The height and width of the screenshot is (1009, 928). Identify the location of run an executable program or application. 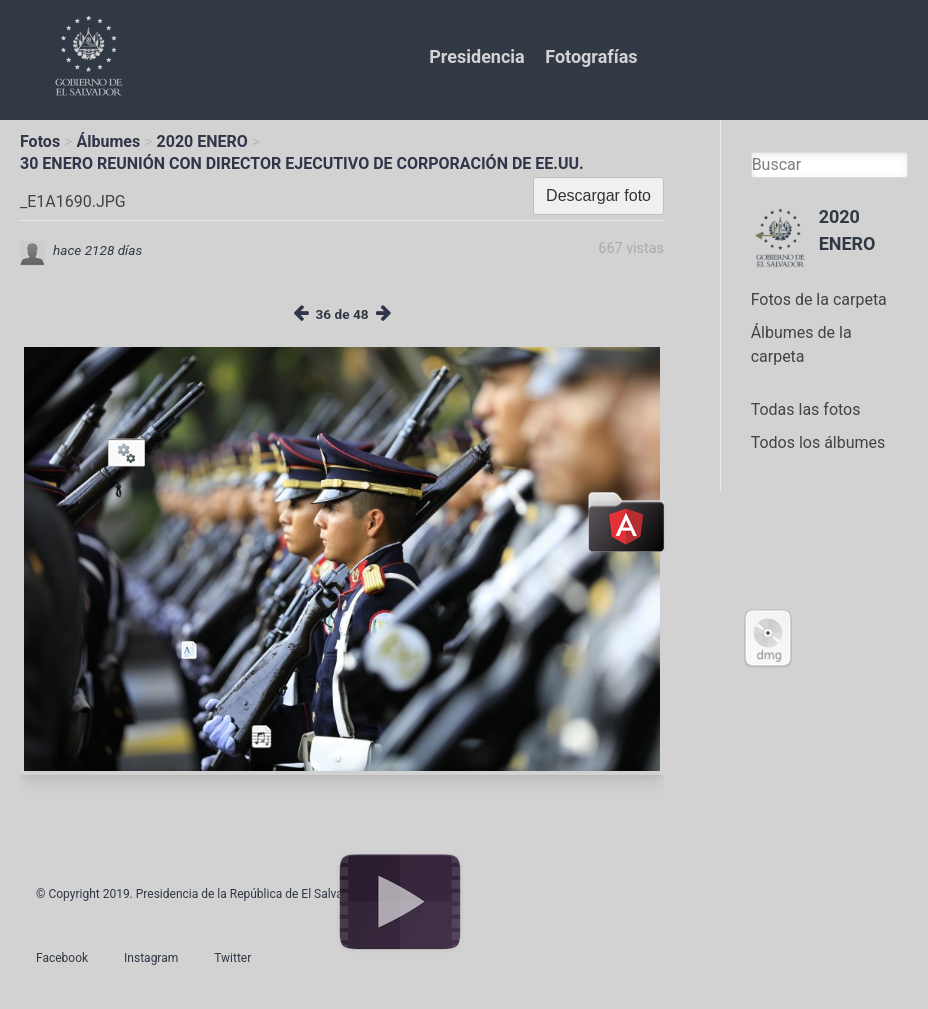
(126, 452).